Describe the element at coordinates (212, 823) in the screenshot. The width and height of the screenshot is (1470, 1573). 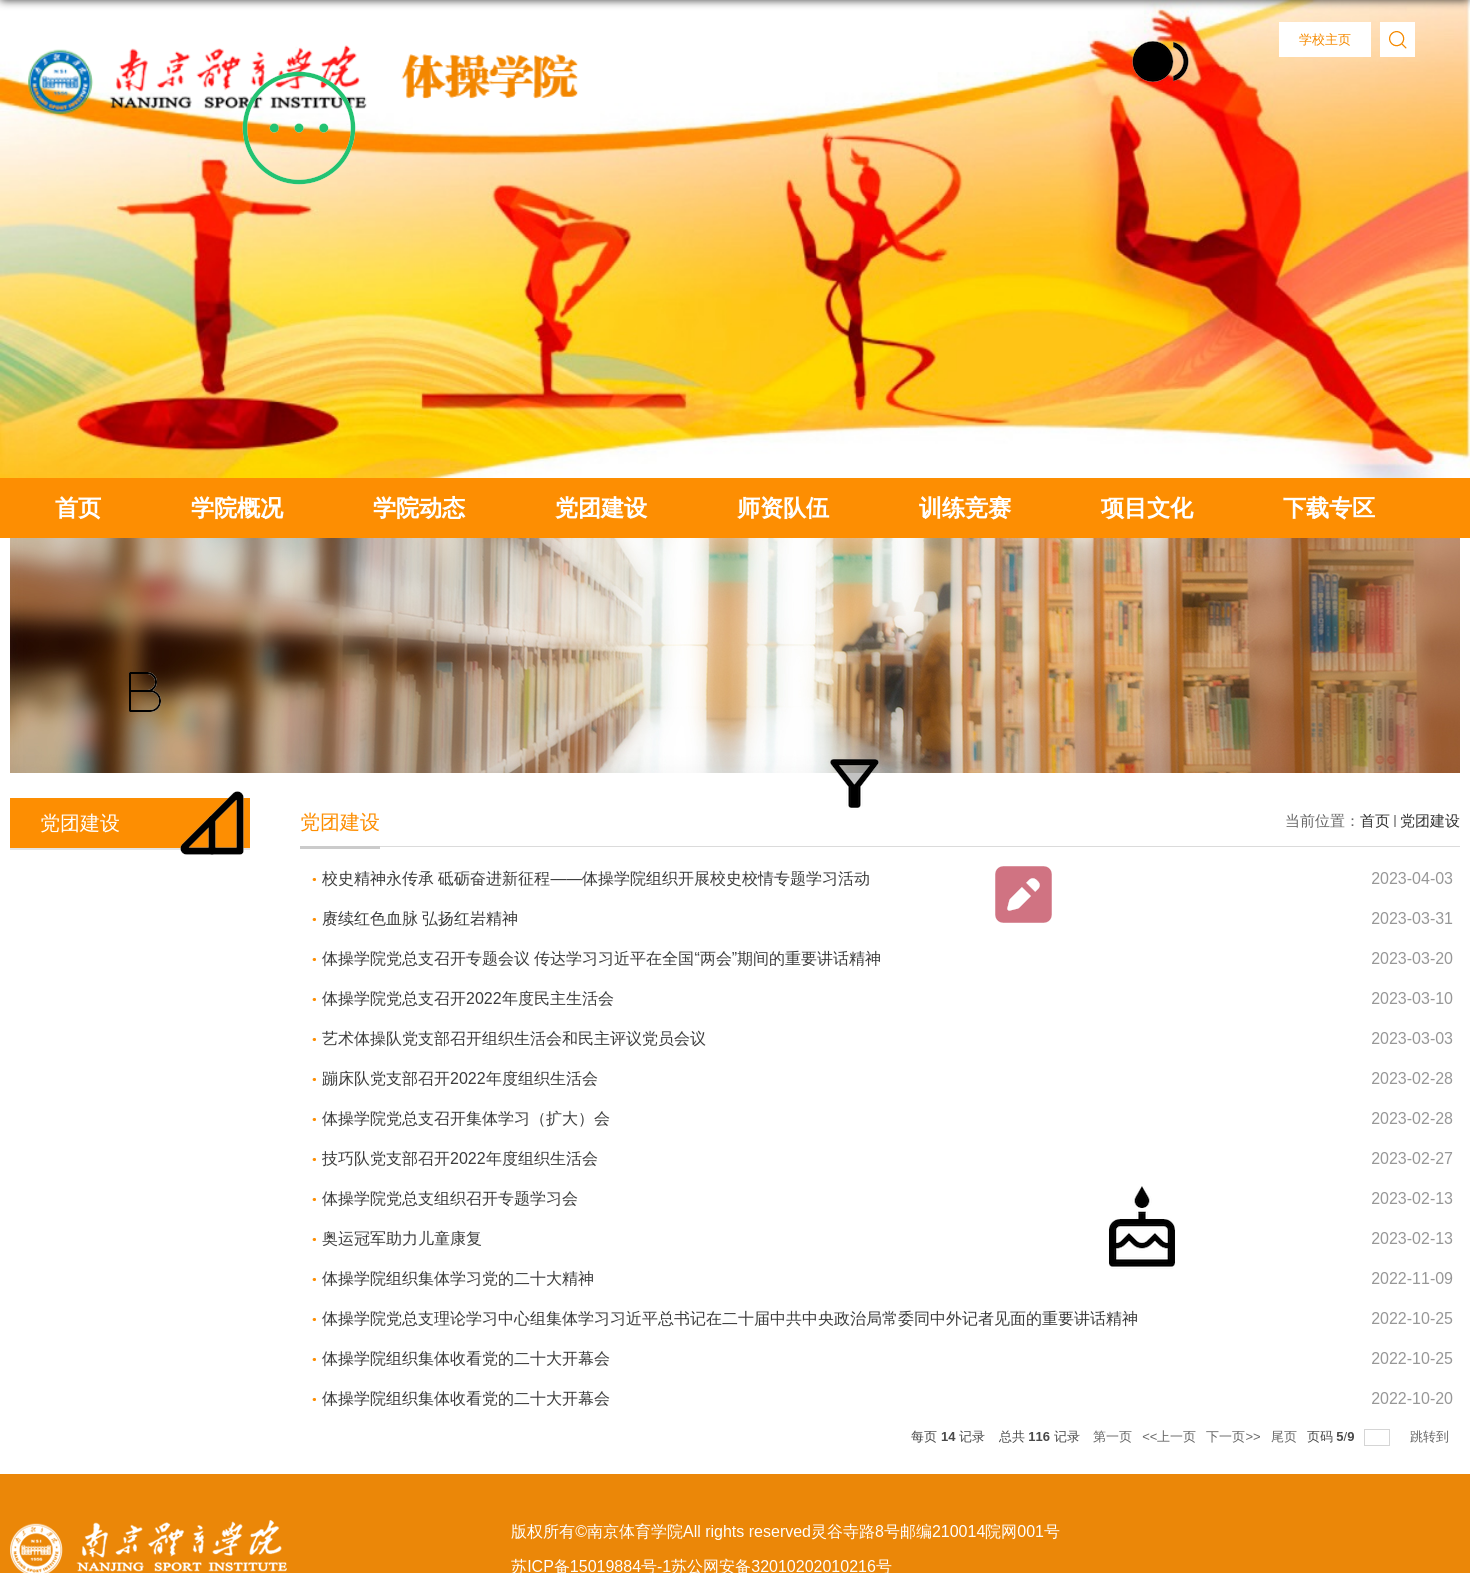
I see `indicates moderate cellular signal strength` at that location.